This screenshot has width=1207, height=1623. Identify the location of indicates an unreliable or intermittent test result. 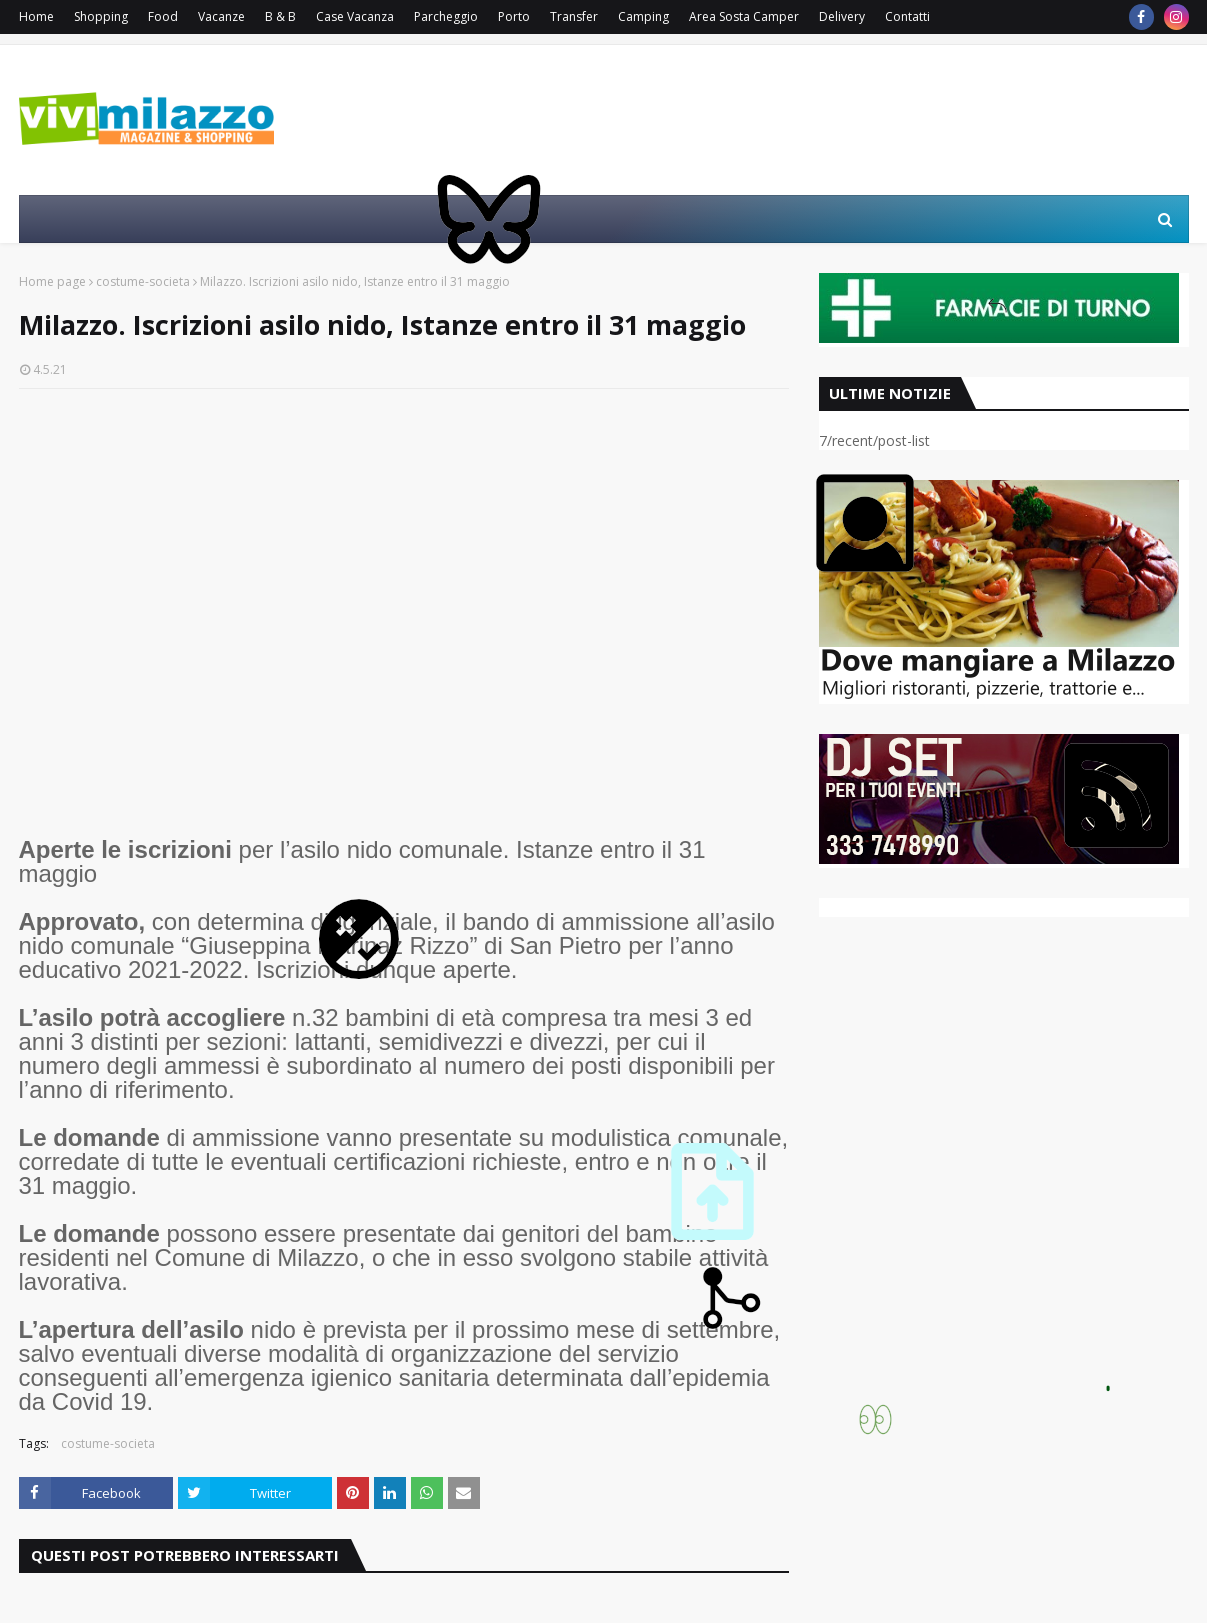
(359, 939).